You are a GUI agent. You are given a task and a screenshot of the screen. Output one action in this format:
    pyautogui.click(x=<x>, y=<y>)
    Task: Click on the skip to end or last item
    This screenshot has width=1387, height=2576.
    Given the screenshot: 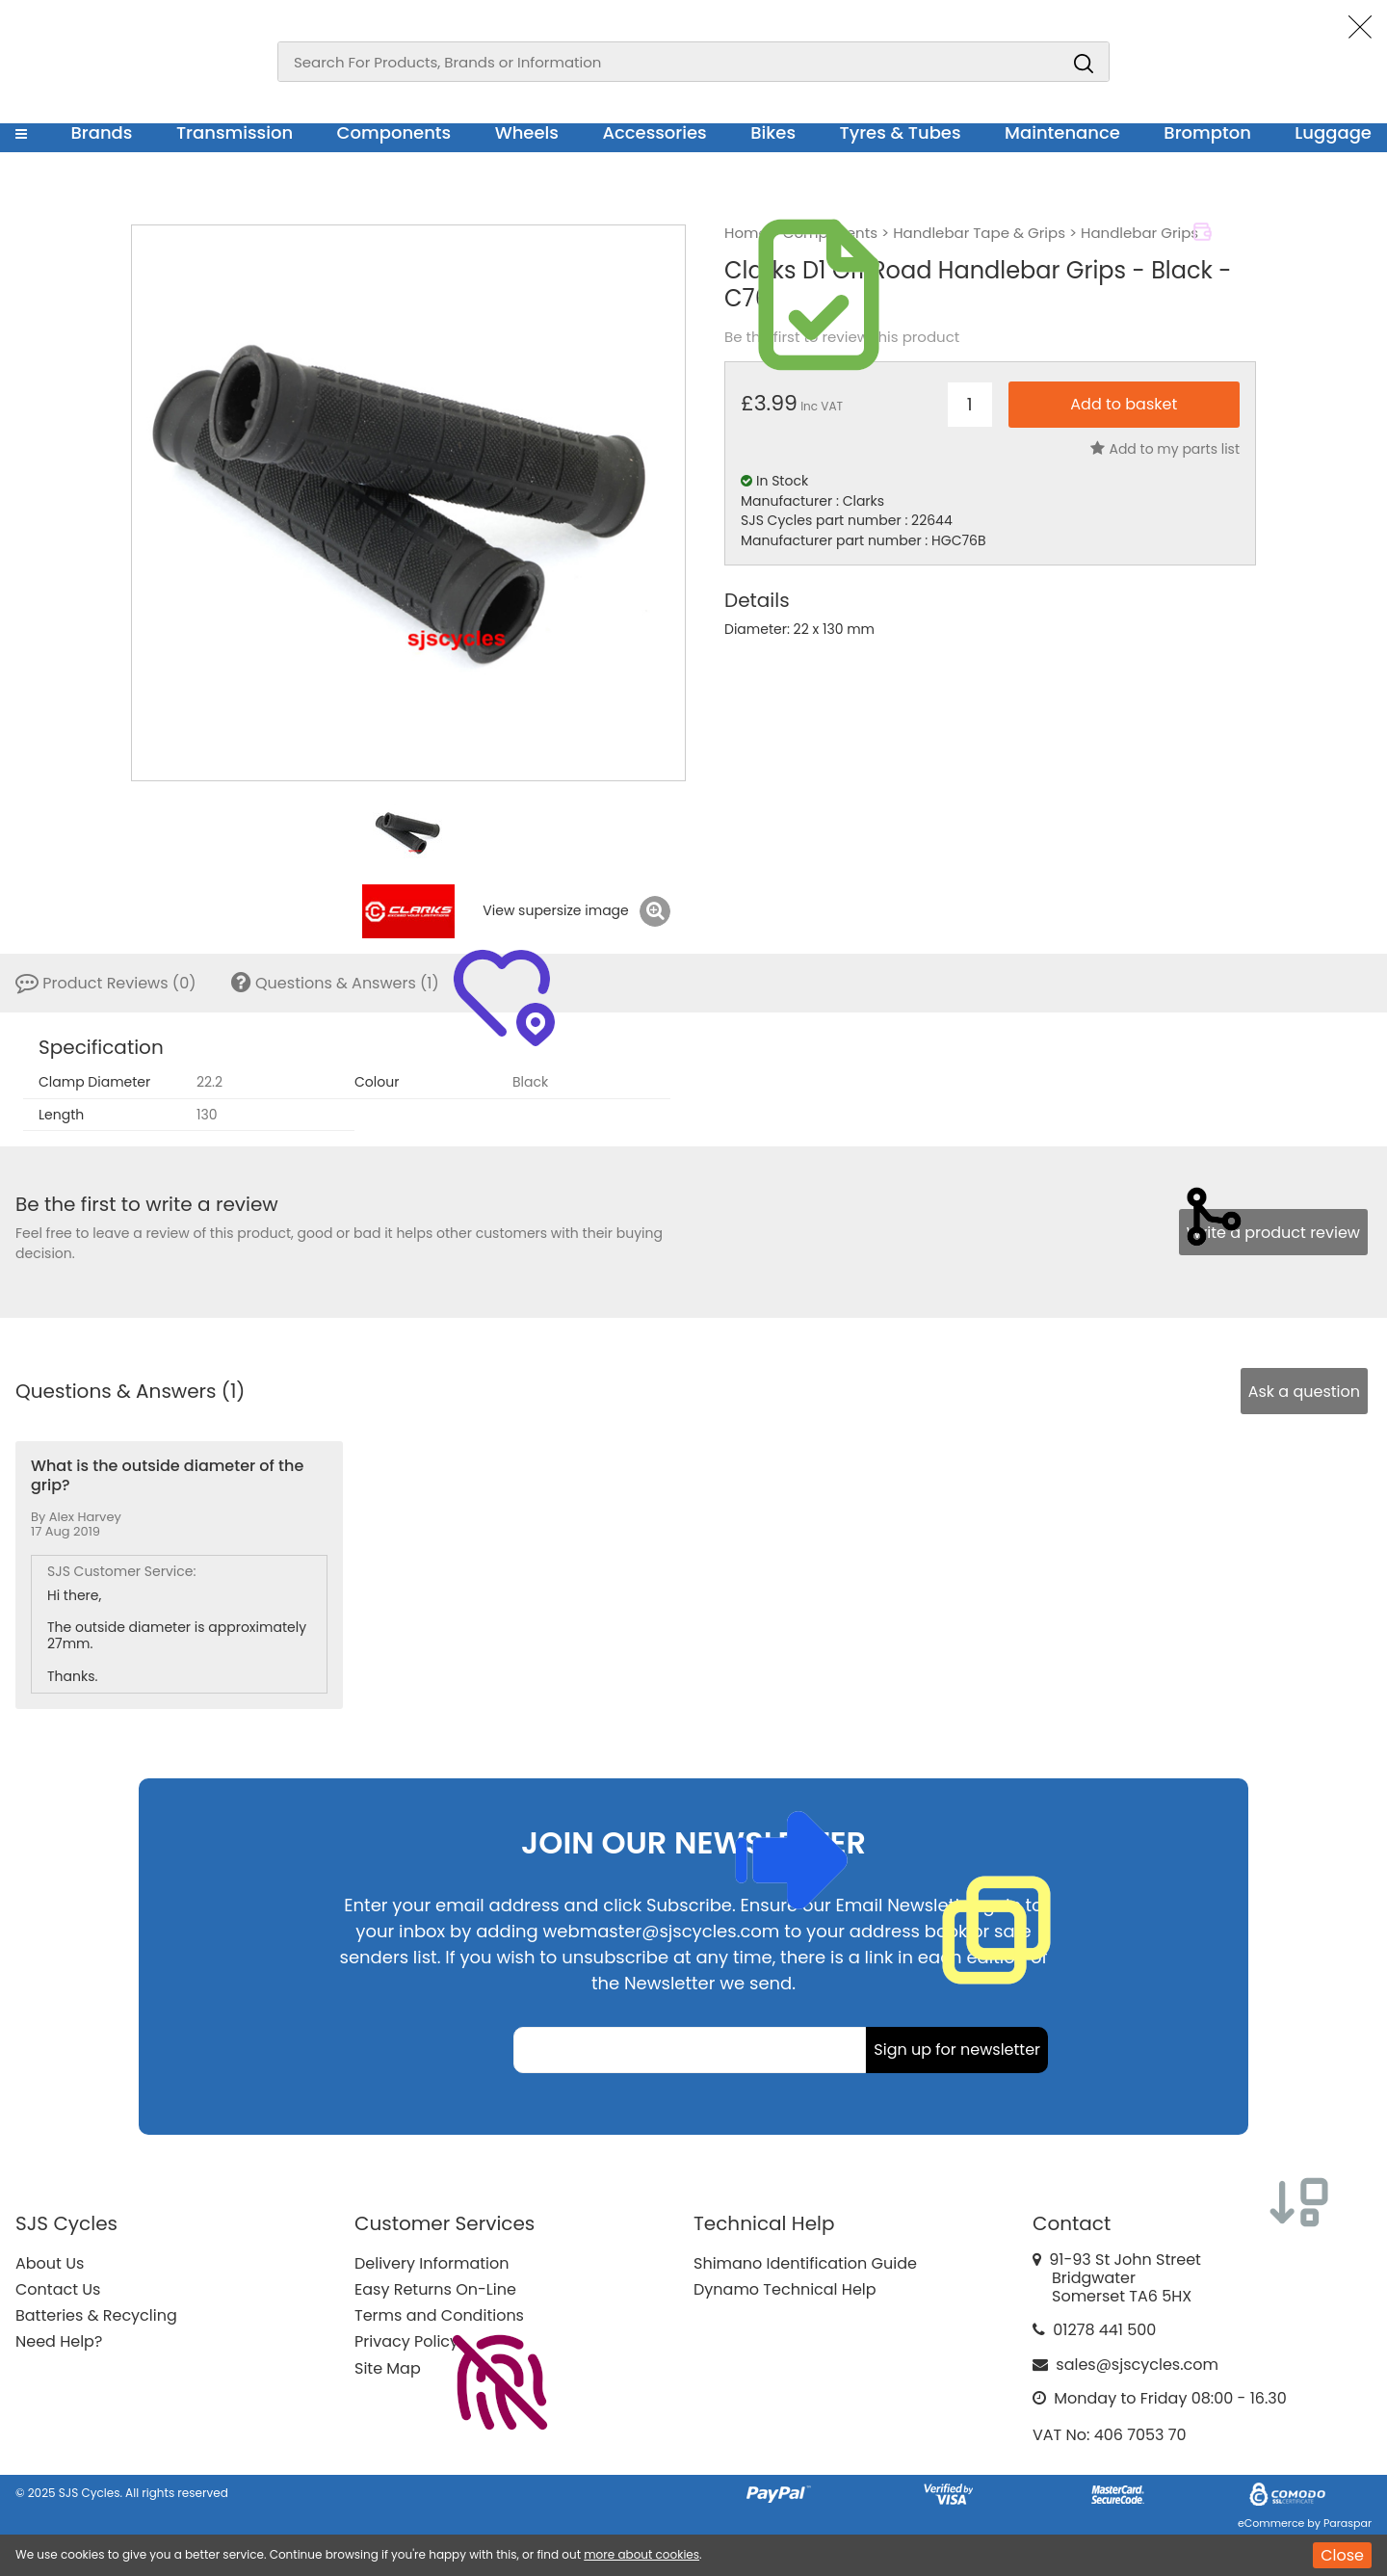 What is the action you would take?
    pyautogui.click(x=793, y=1860)
    